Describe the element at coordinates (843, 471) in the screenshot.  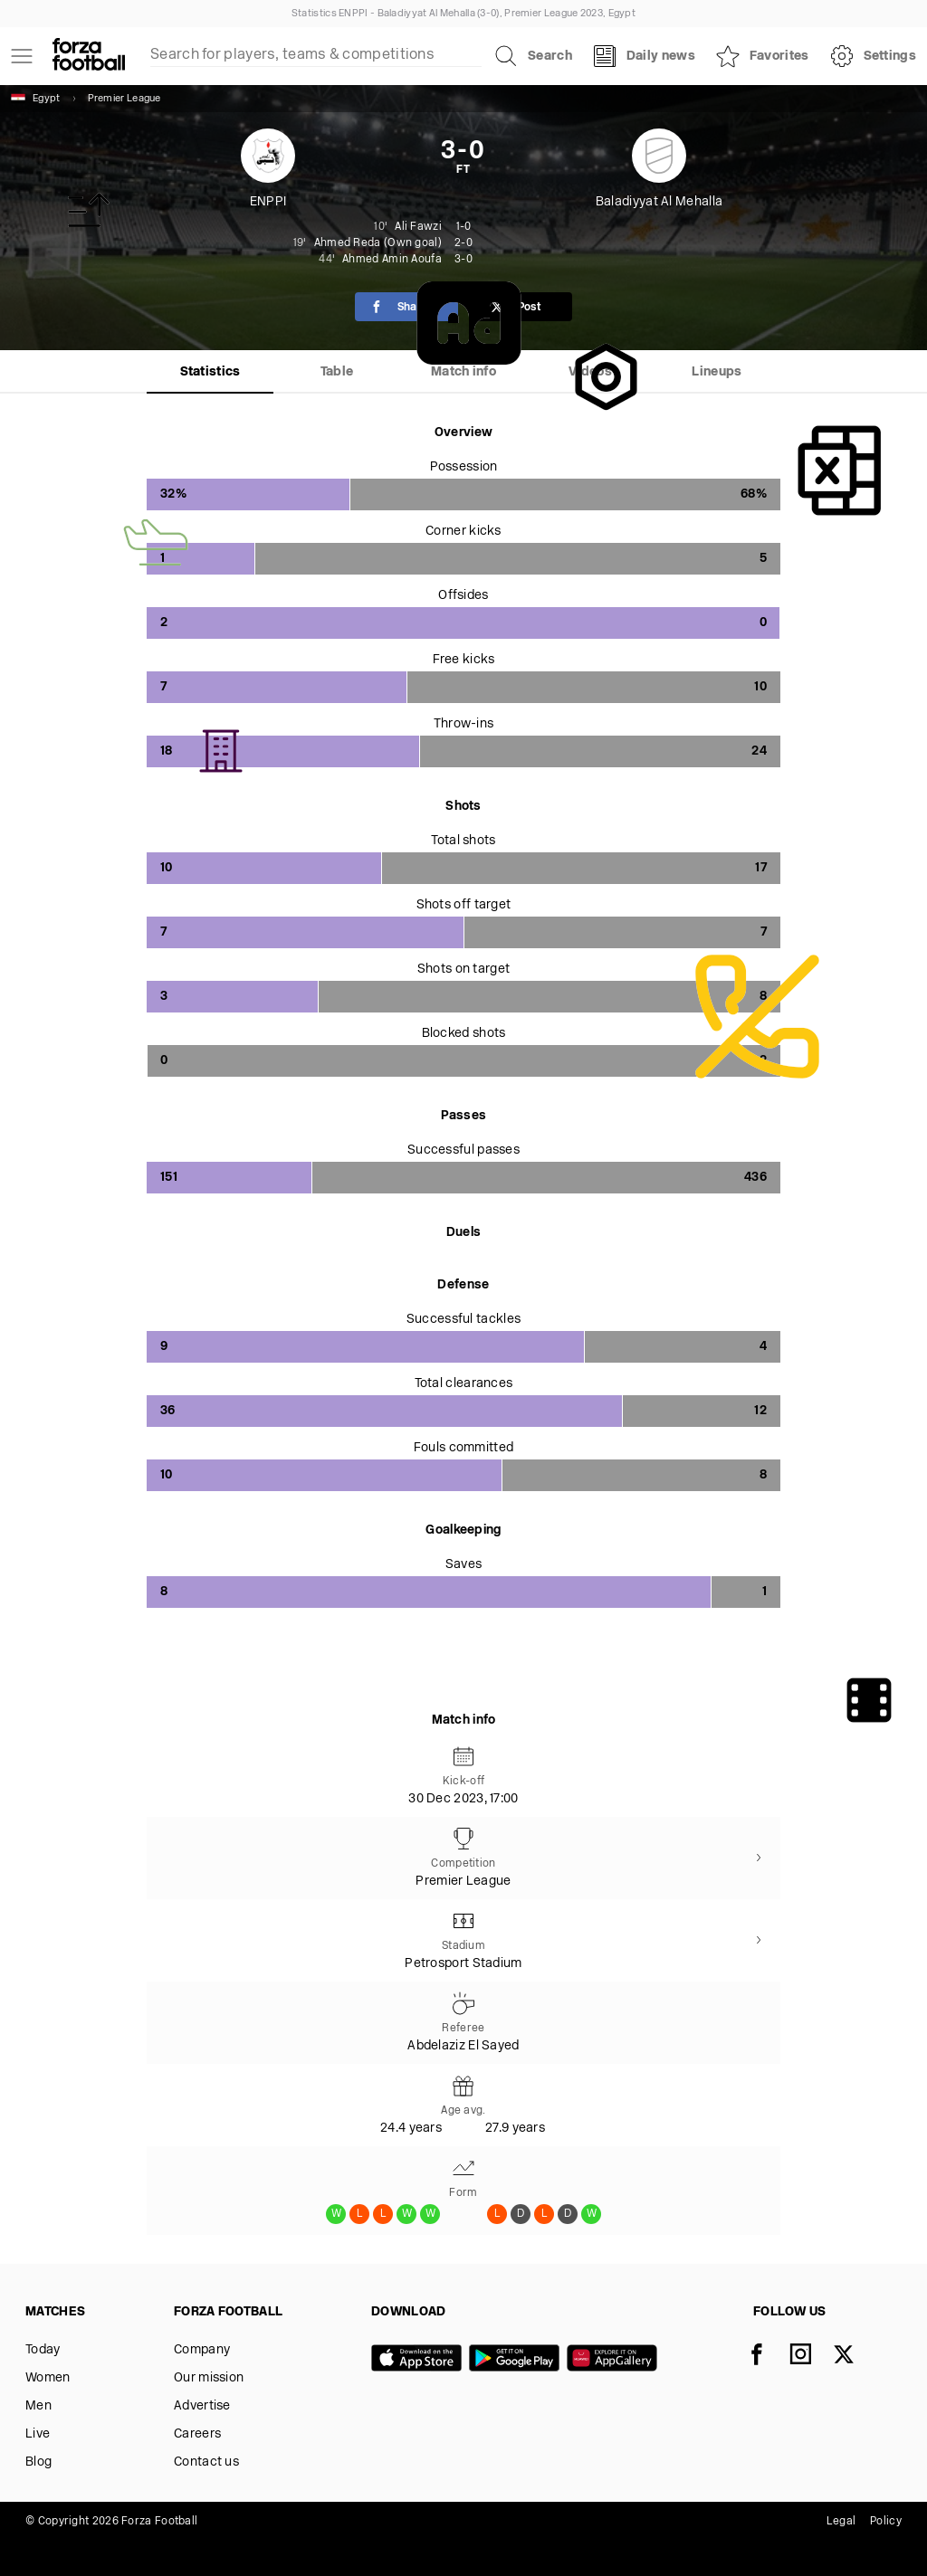
I see `open microsoft excel` at that location.